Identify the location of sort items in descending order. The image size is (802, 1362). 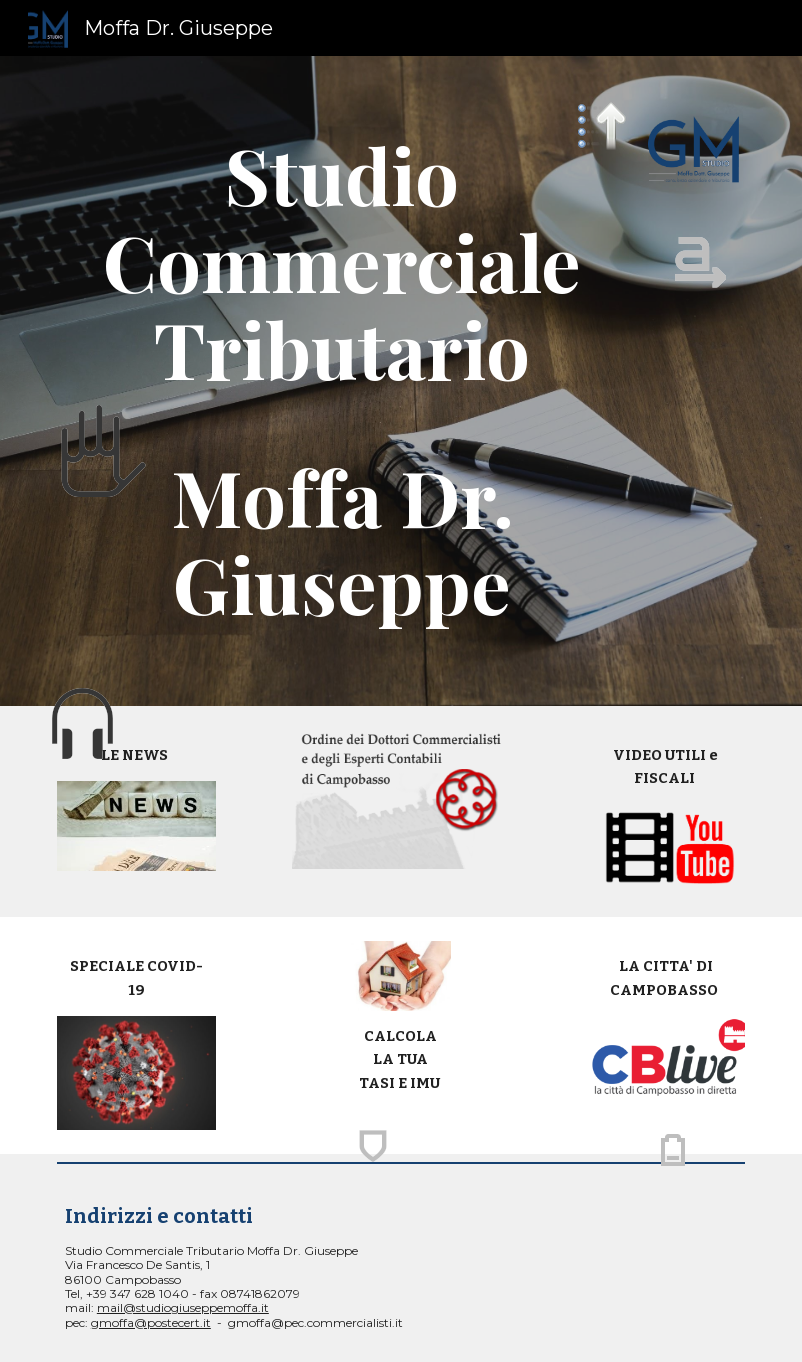
(604, 127).